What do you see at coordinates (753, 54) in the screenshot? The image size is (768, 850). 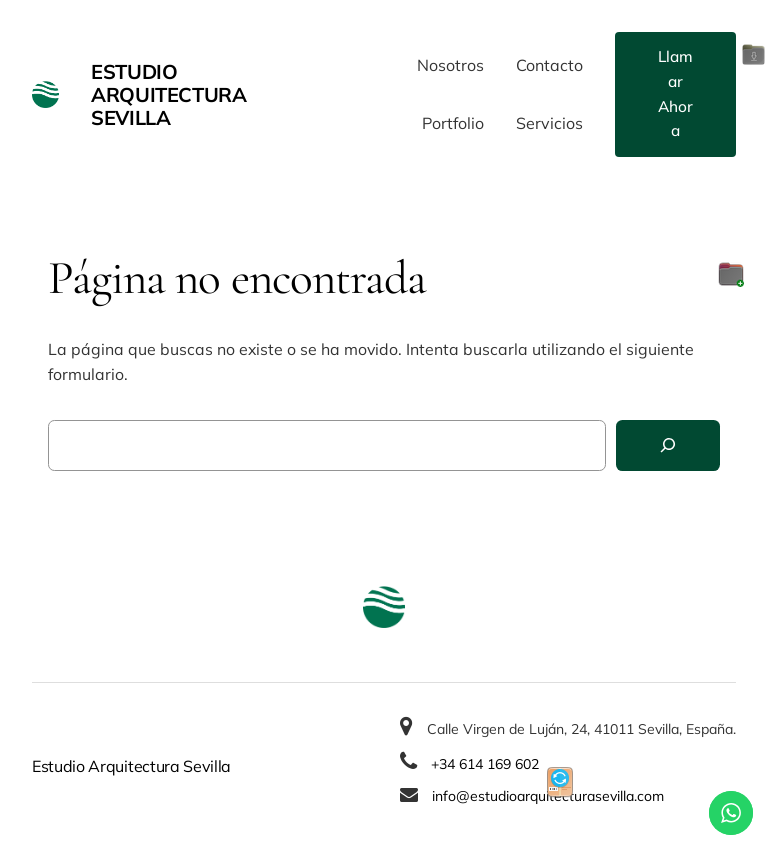 I see `open downloads folder` at bounding box center [753, 54].